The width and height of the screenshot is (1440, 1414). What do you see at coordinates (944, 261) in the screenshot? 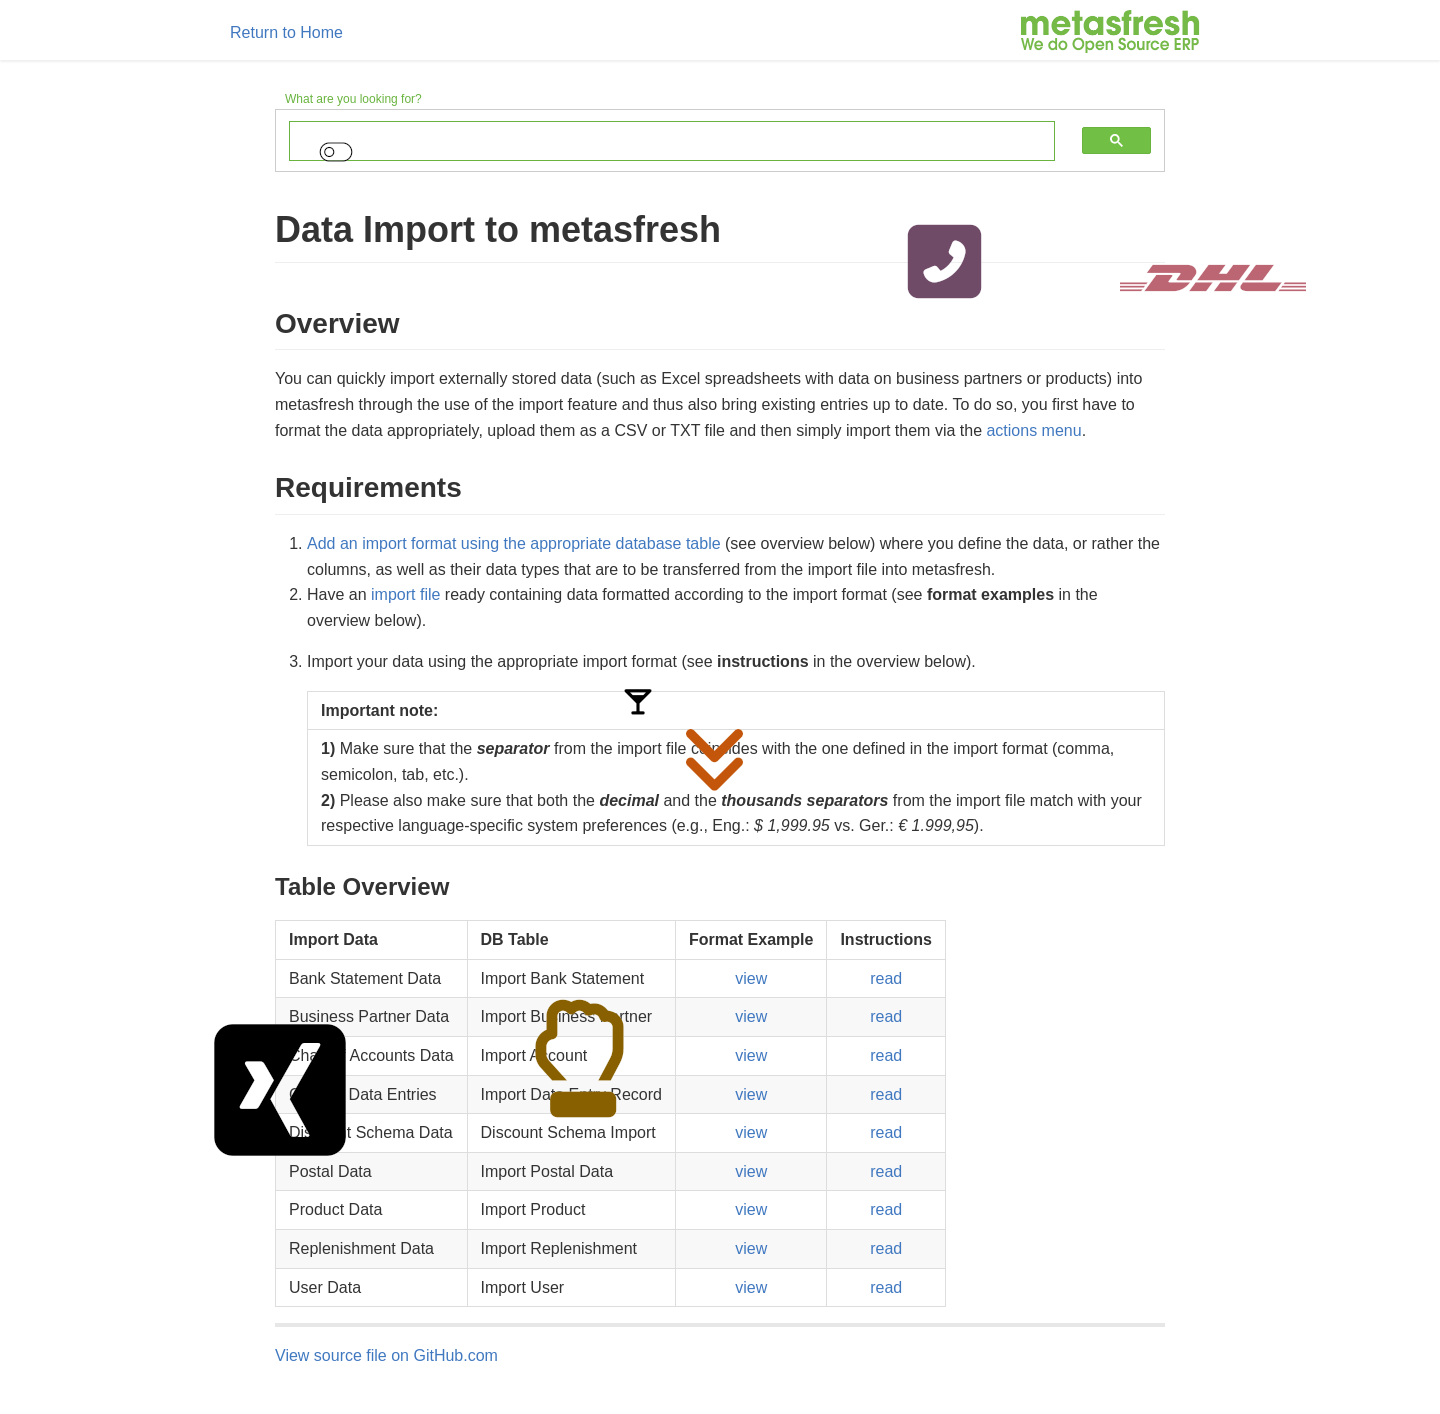
I see `make or receive a phone call` at bounding box center [944, 261].